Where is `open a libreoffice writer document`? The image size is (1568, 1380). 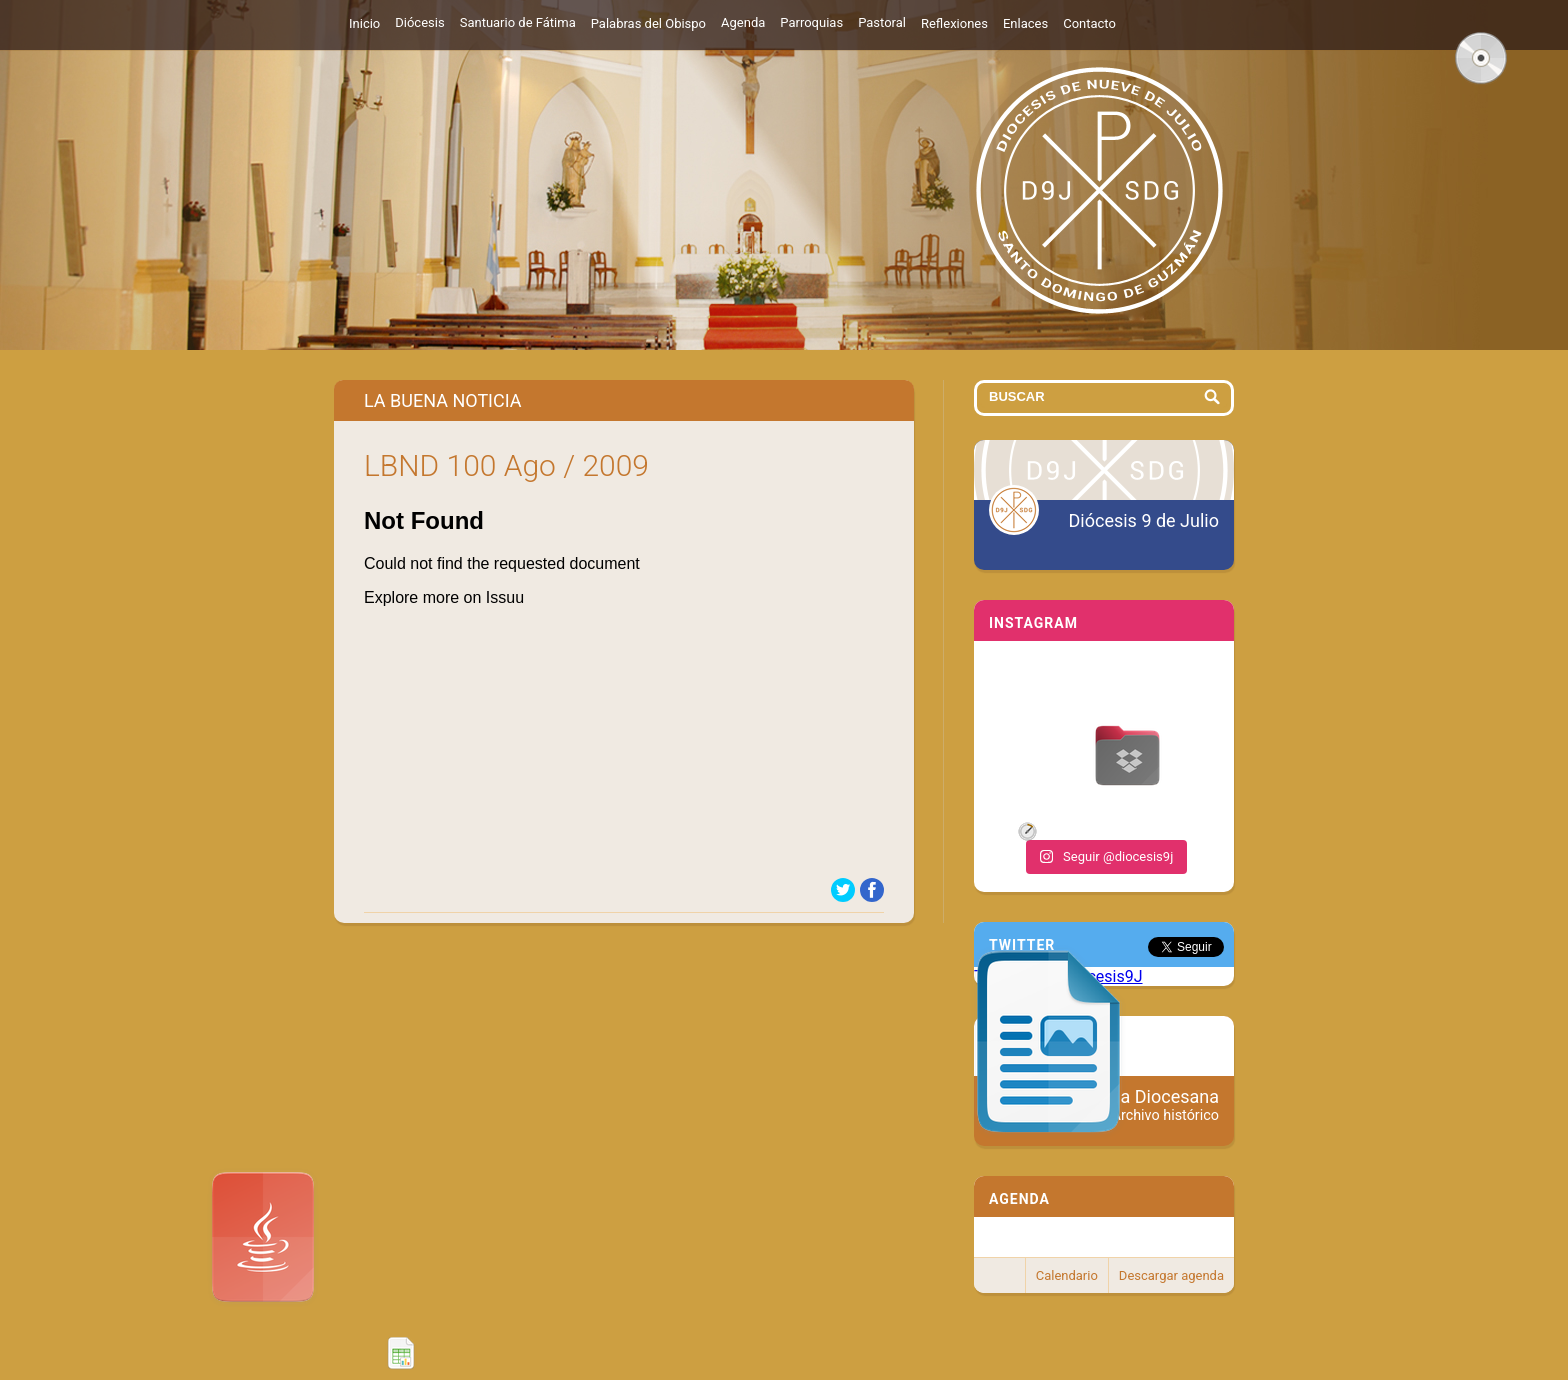
open a libreoffice writer document is located at coordinates (1048, 1041).